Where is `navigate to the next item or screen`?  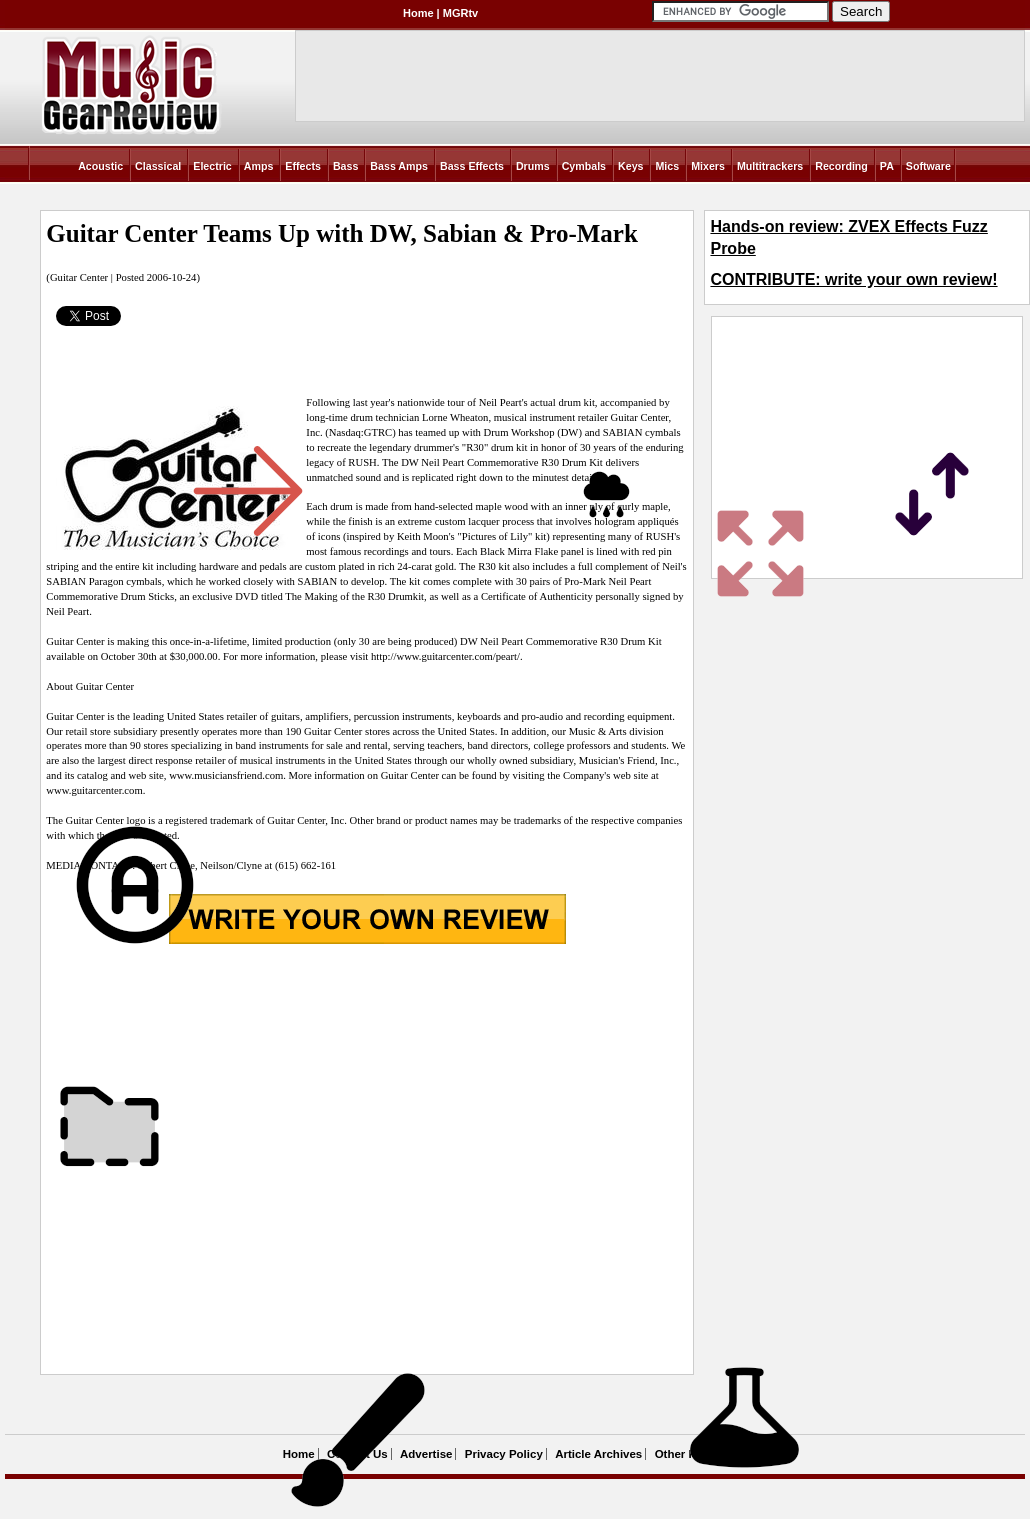
navigate to the next item or screen is located at coordinates (248, 491).